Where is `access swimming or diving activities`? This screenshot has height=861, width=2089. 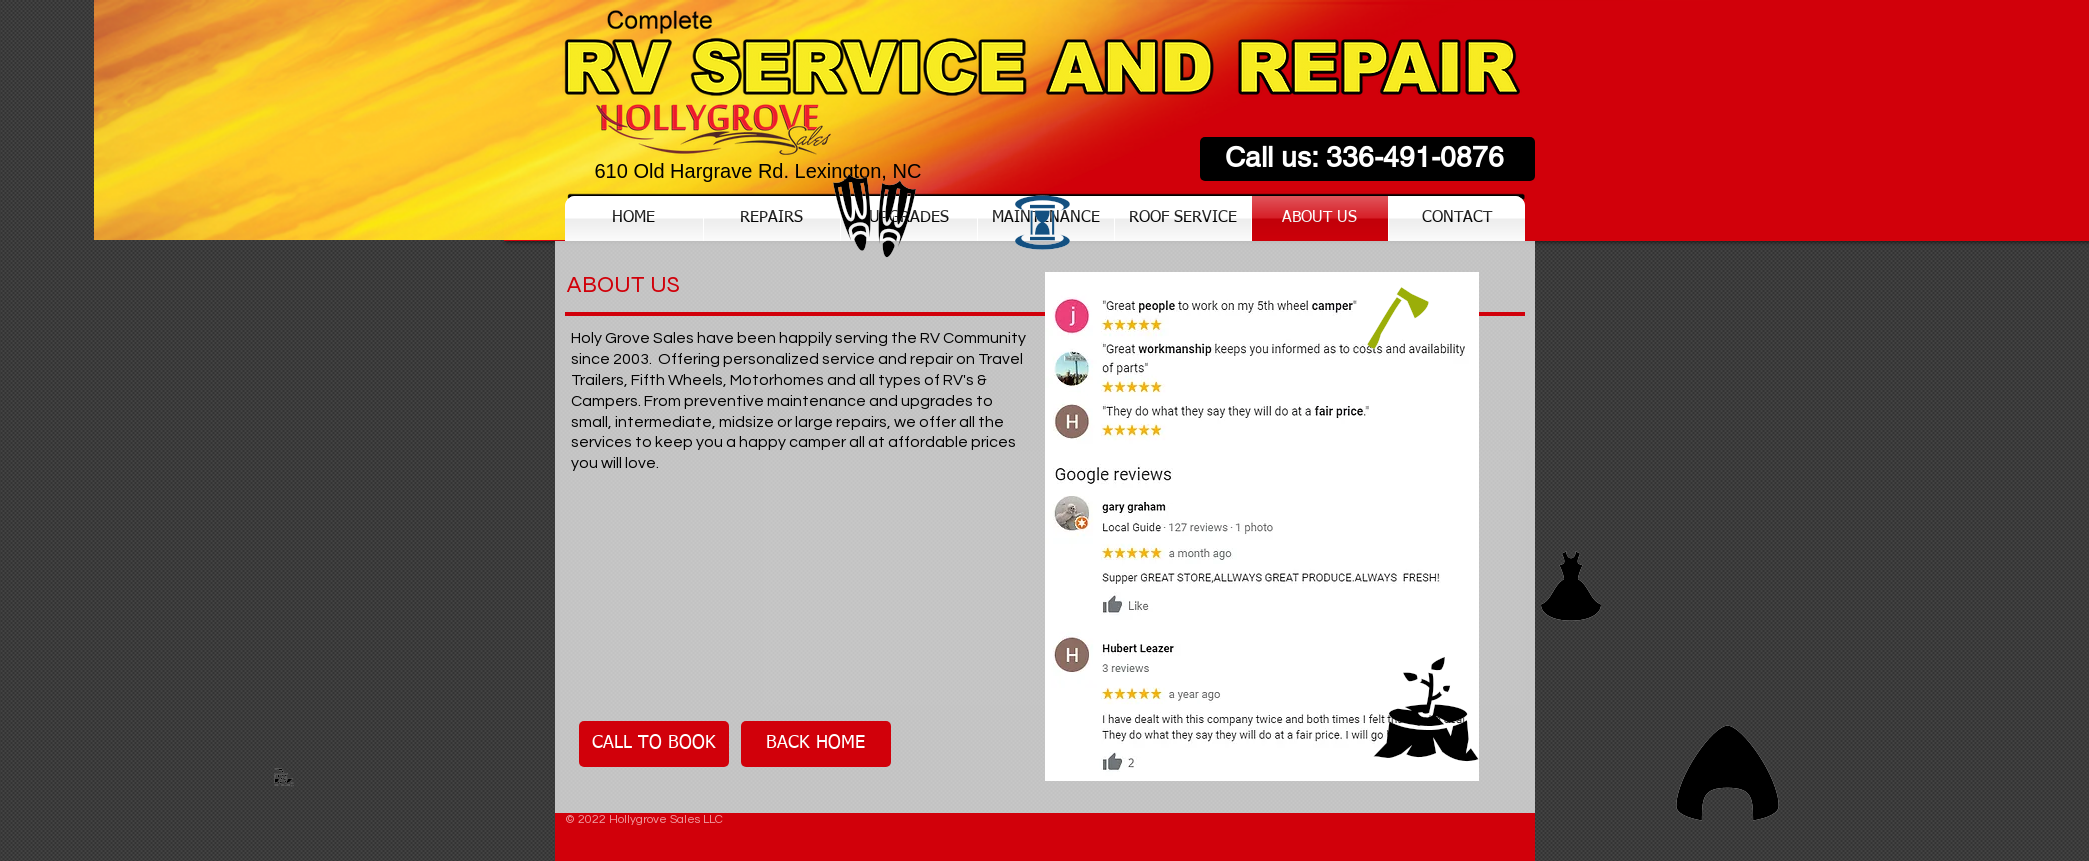 access swimming or diving activities is located at coordinates (874, 215).